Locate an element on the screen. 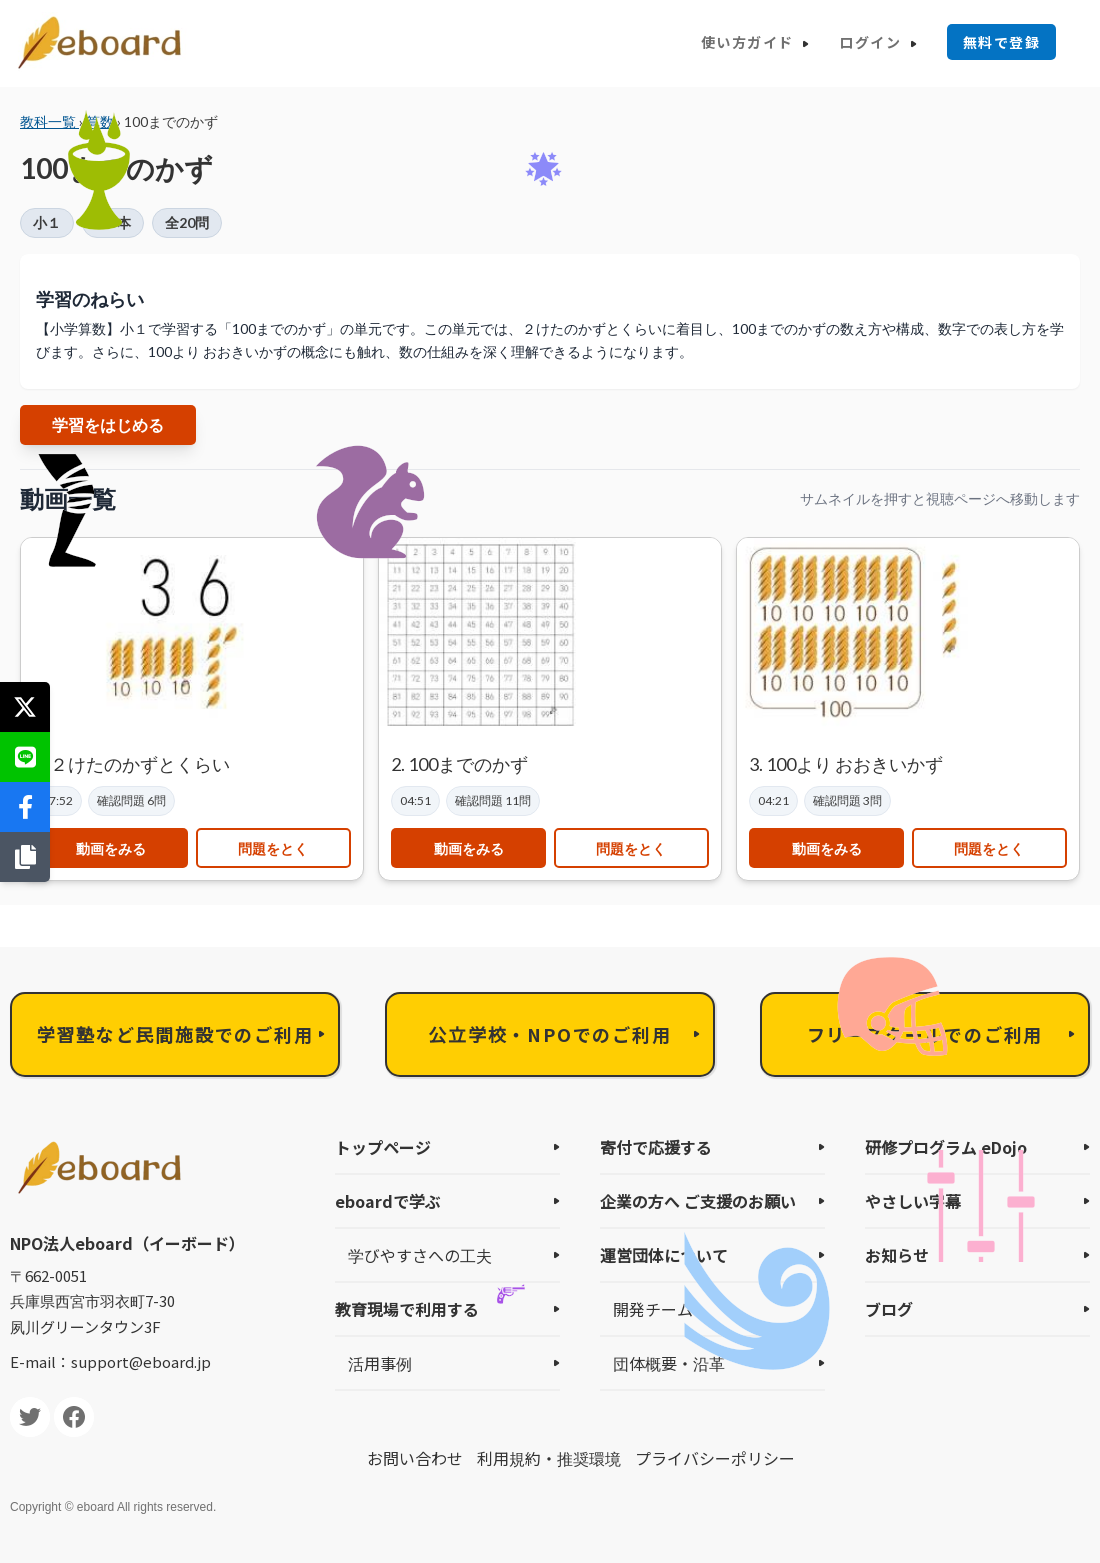 The image size is (1100, 1563). view star formation or constellation pattern is located at coordinates (543, 168).